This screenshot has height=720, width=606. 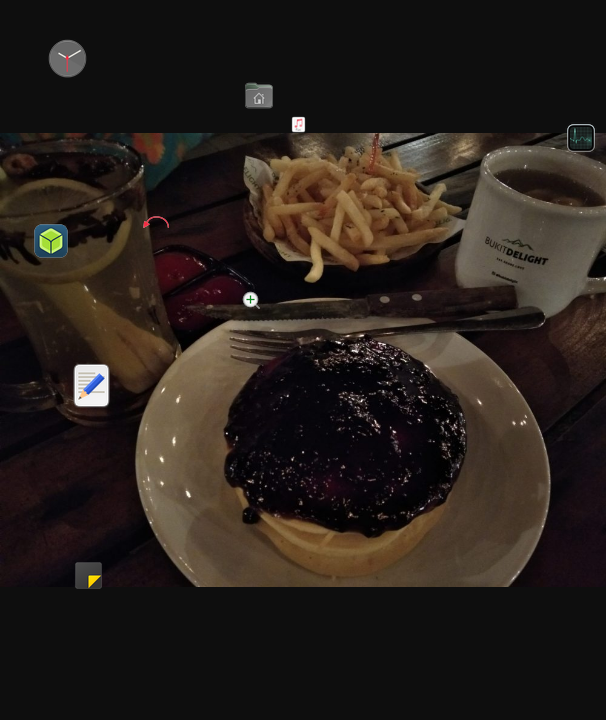 I want to click on open balenaEtcher to flash OS images to drives, so click(x=51, y=241).